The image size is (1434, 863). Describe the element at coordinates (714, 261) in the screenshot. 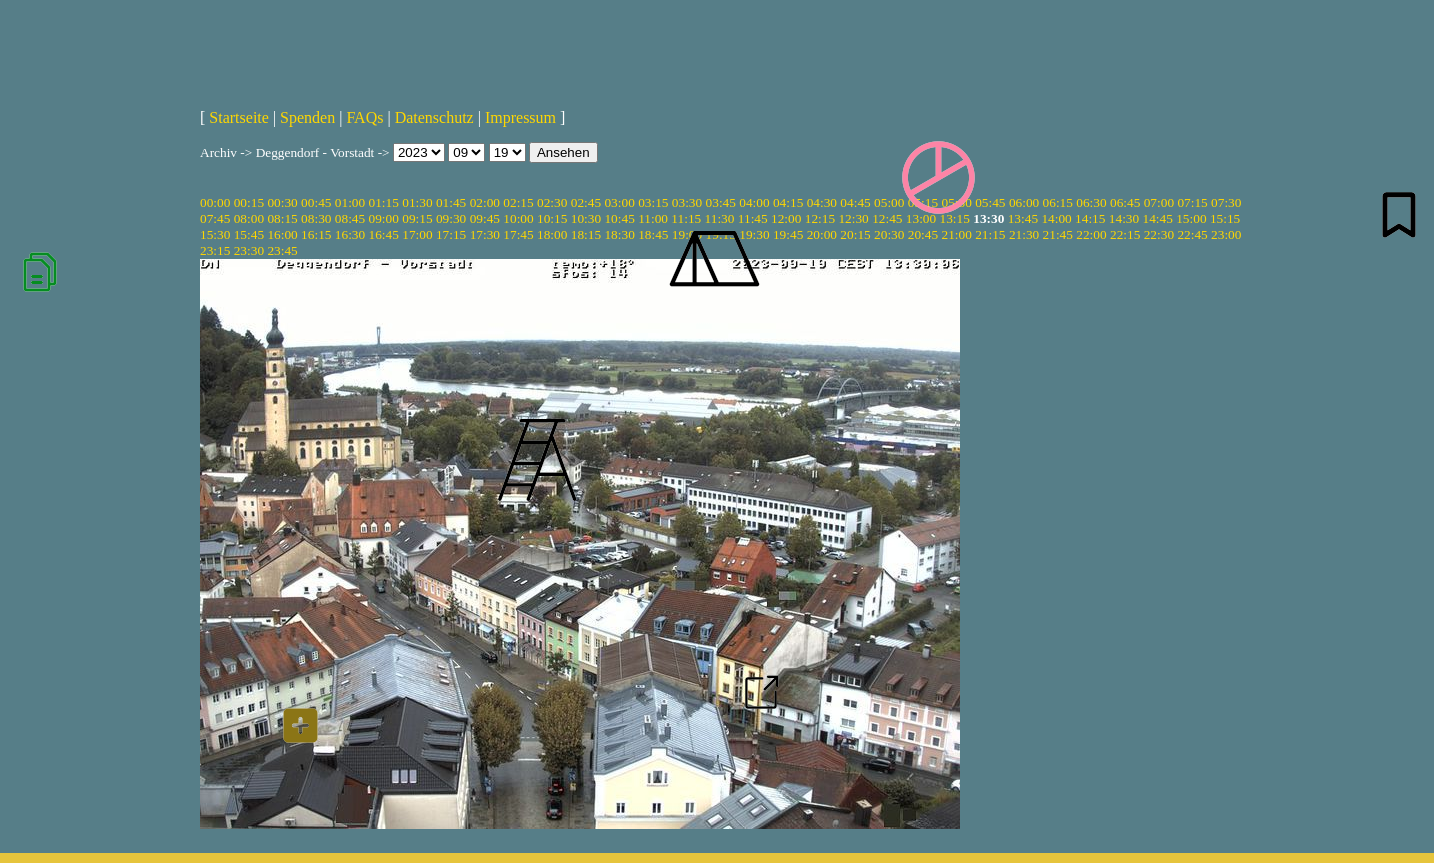

I see `view camping or outdoor locations` at that location.